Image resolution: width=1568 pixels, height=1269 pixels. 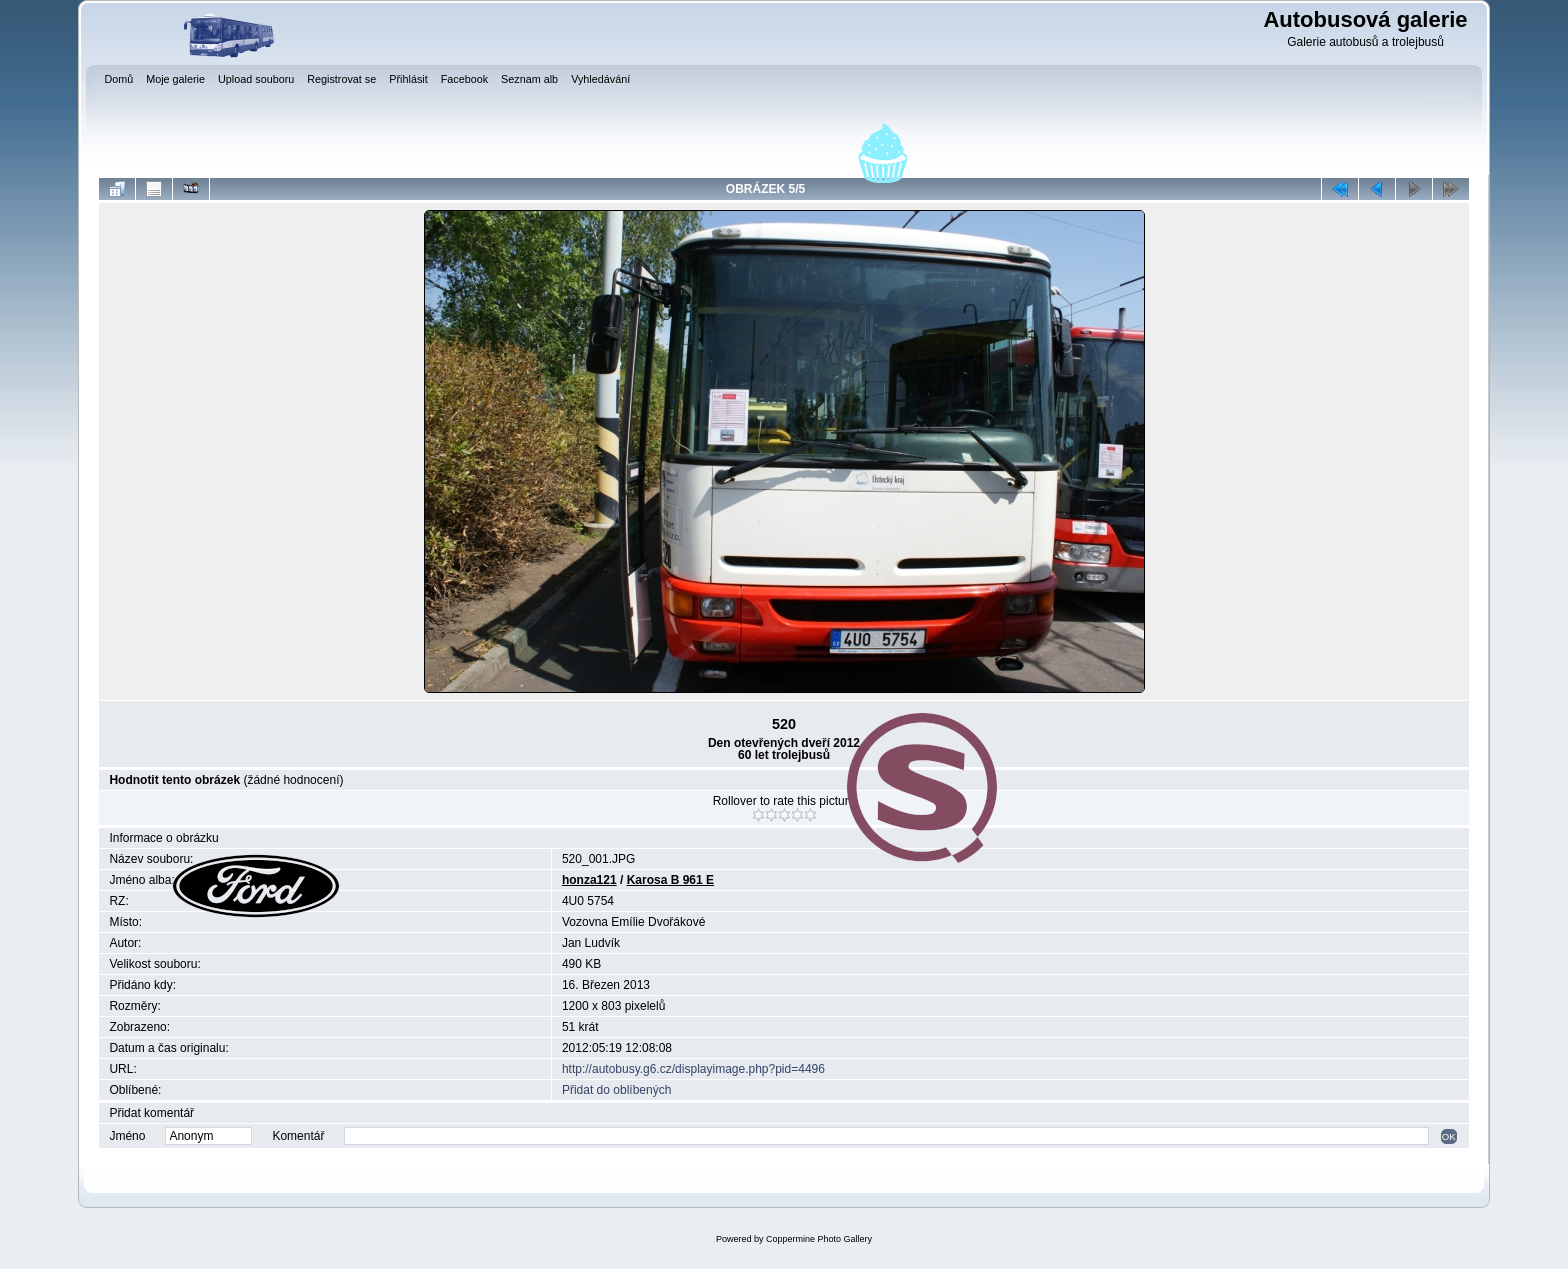 I want to click on Ford brand or dealership app, so click(x=256, y=886).